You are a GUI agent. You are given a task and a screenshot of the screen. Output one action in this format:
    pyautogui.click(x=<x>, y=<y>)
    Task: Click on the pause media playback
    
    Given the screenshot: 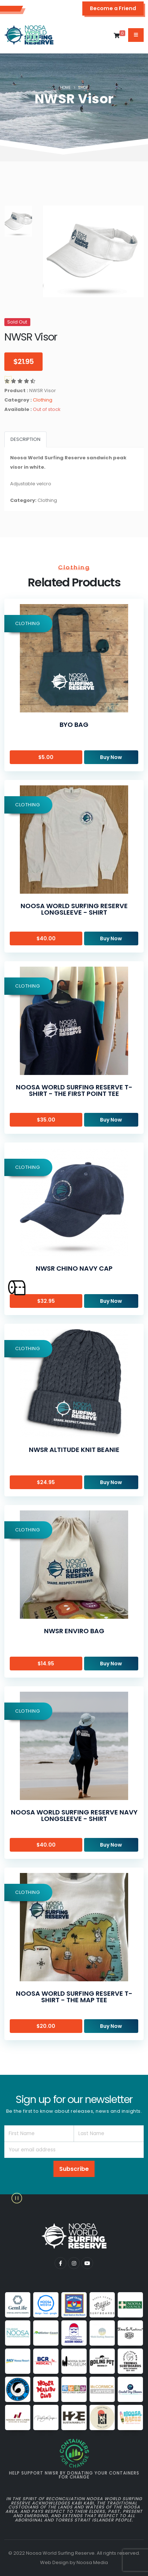 What is the action you would take?
    pyautogui.click(x=17, y=2198)
    